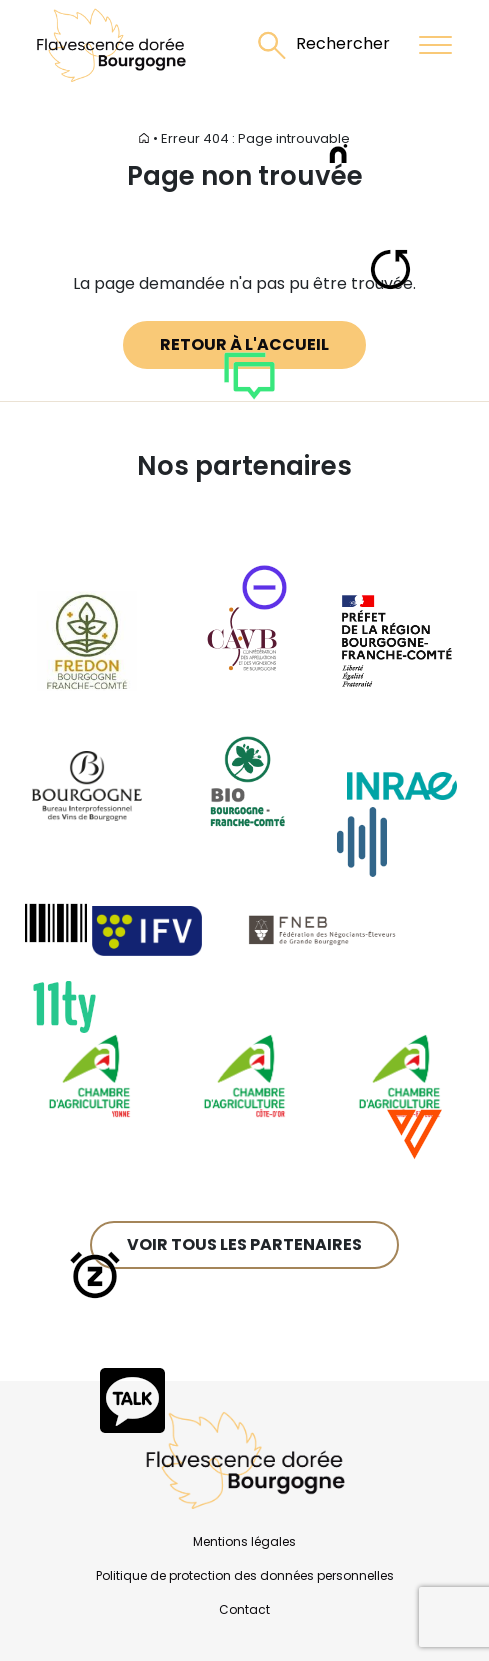 The width and height of the screenshot is (489, 1661). Describe the element at coordinates (338, 153) in the screenshot. I see `namebase brand logo` at that location.